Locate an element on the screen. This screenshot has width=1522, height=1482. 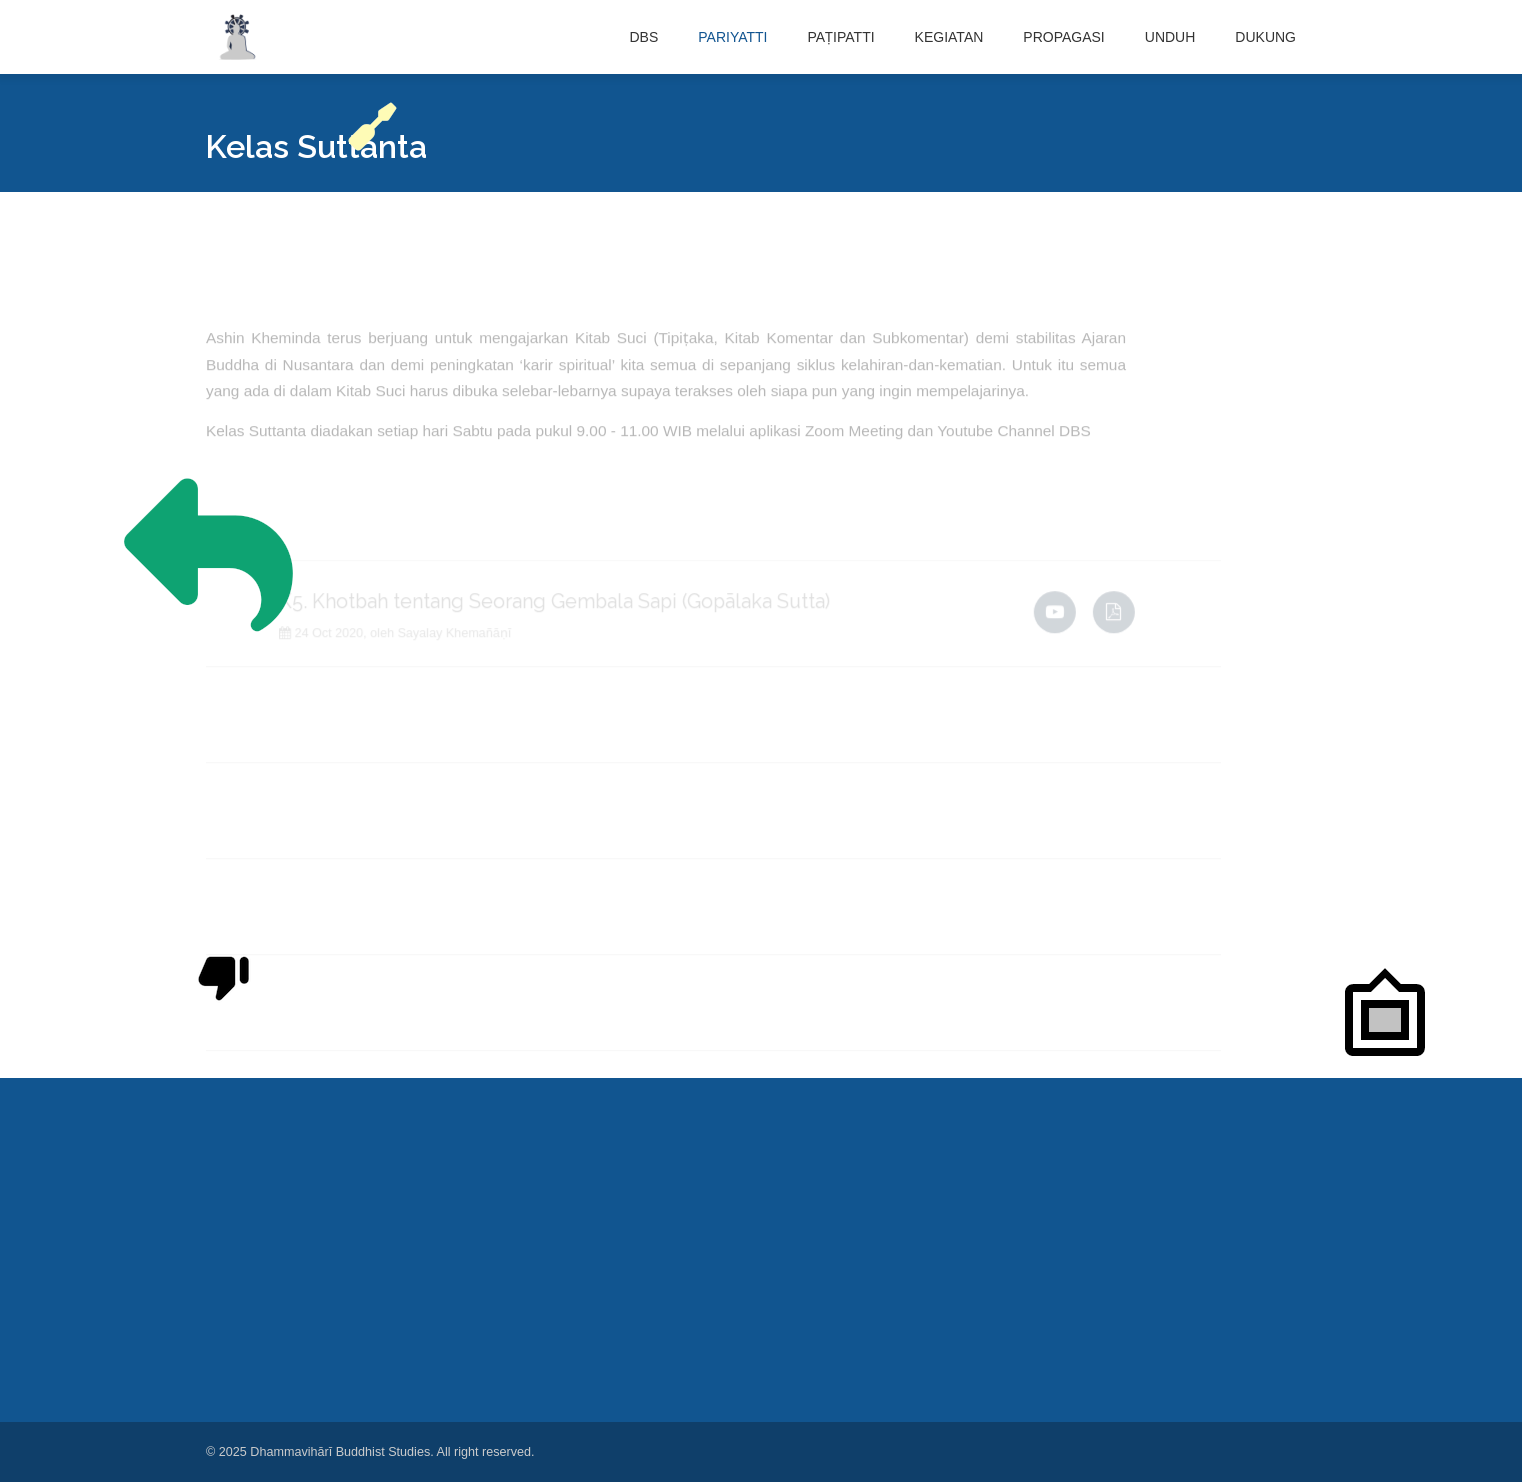
access settings or configuration options is located at coordinates (372, 126).